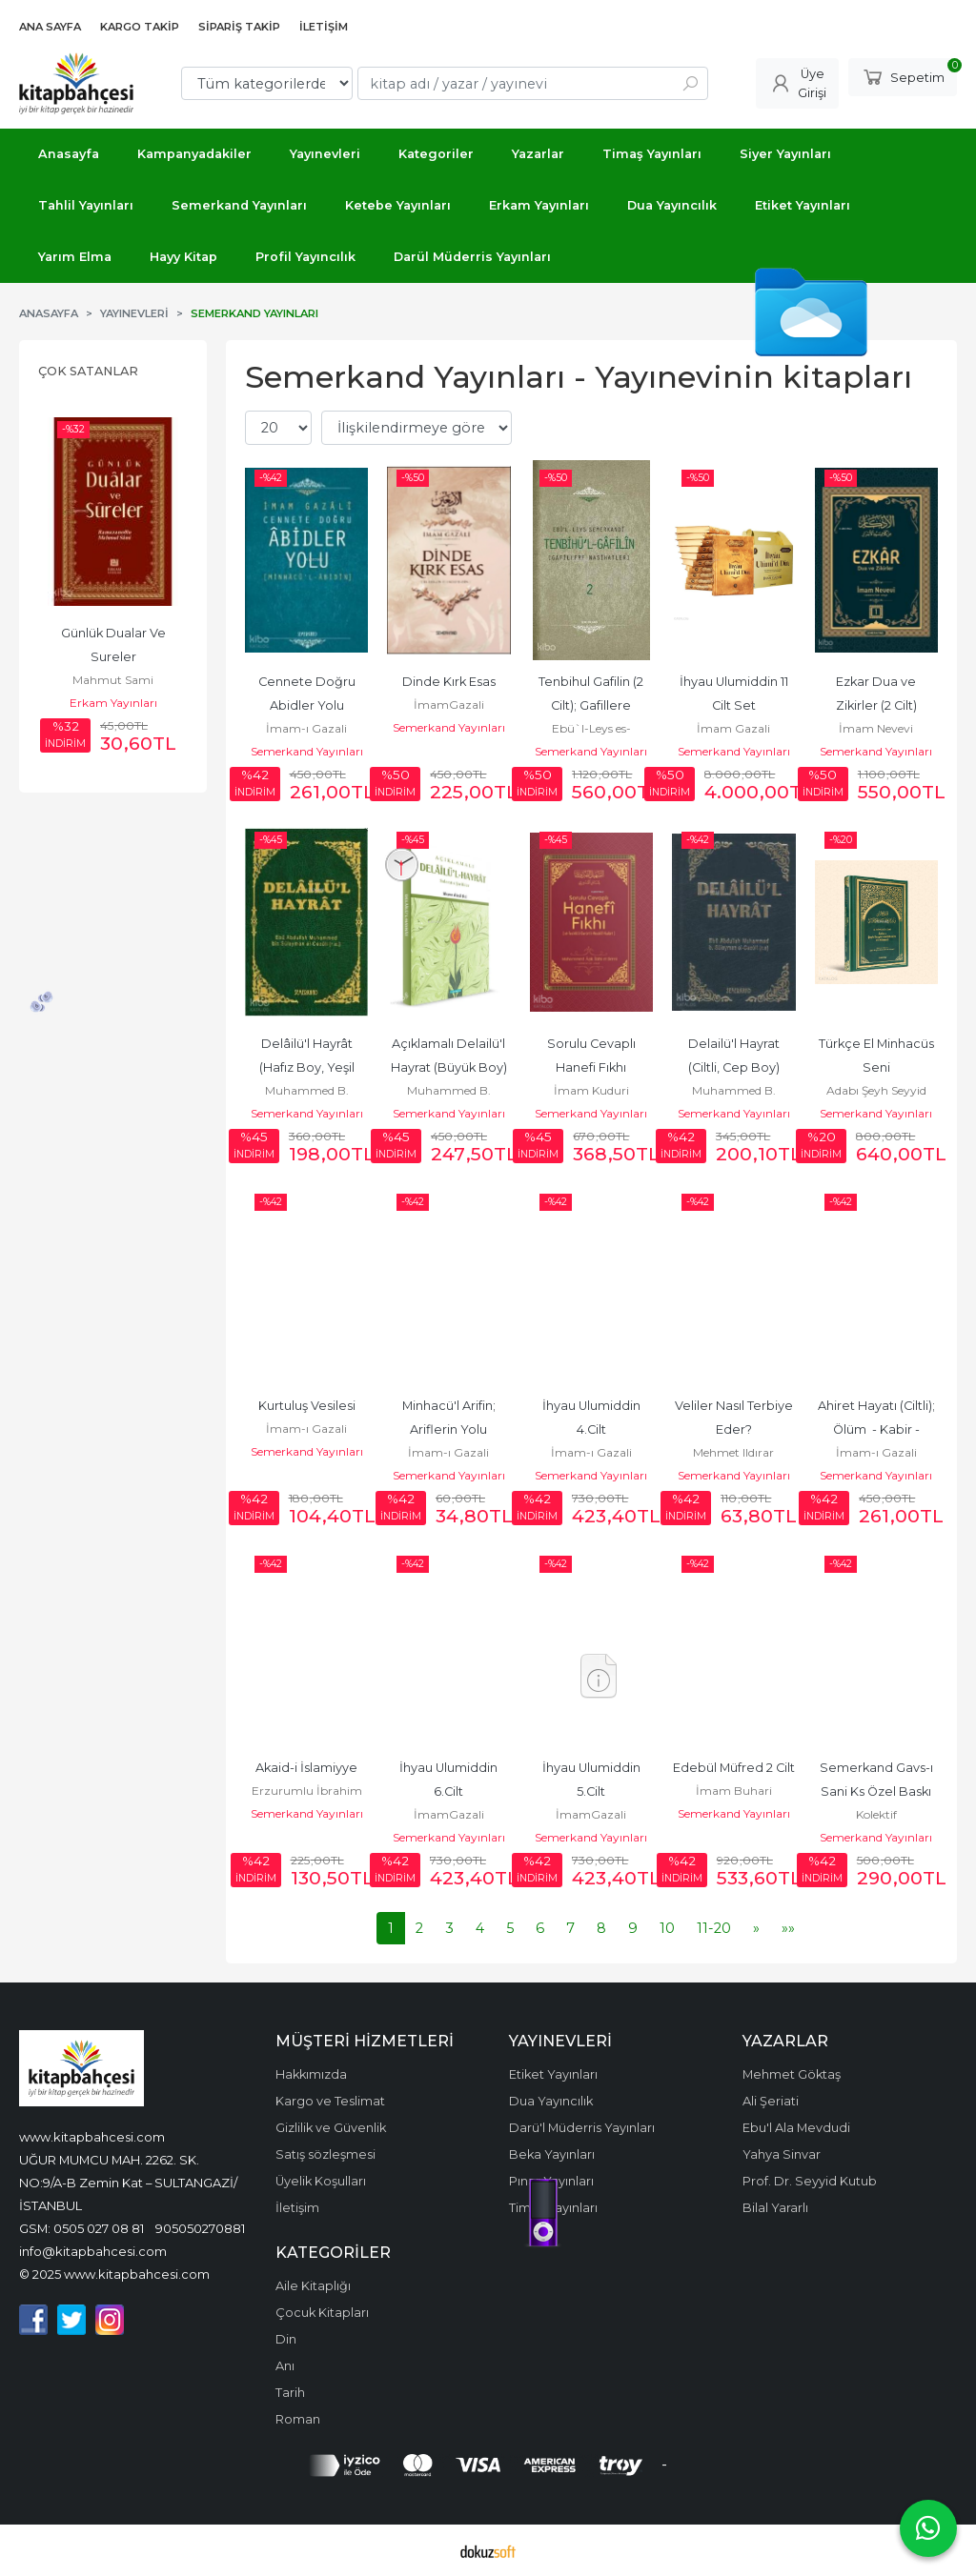 The height and width of the screenshot is (2576, 976). Describe the element at coordinates (811, 315) in the screenshot. I see `open OneDrive cloud storage folder` at that location.